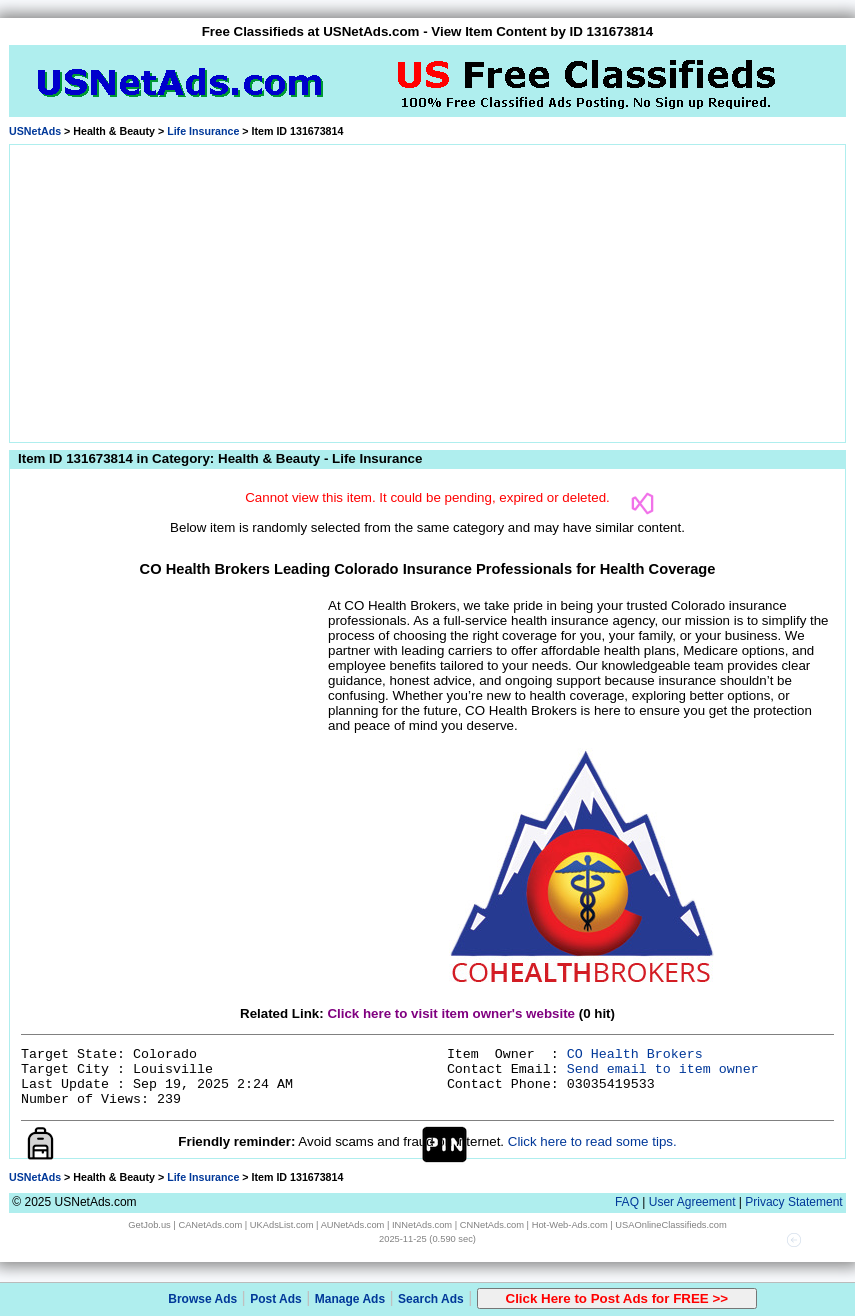 The height and width of the screenshot is (1316, 855). Describe the element at coordinates (444, 1144) in the screenshot. I see `indicates PIN authentication required` at that location.